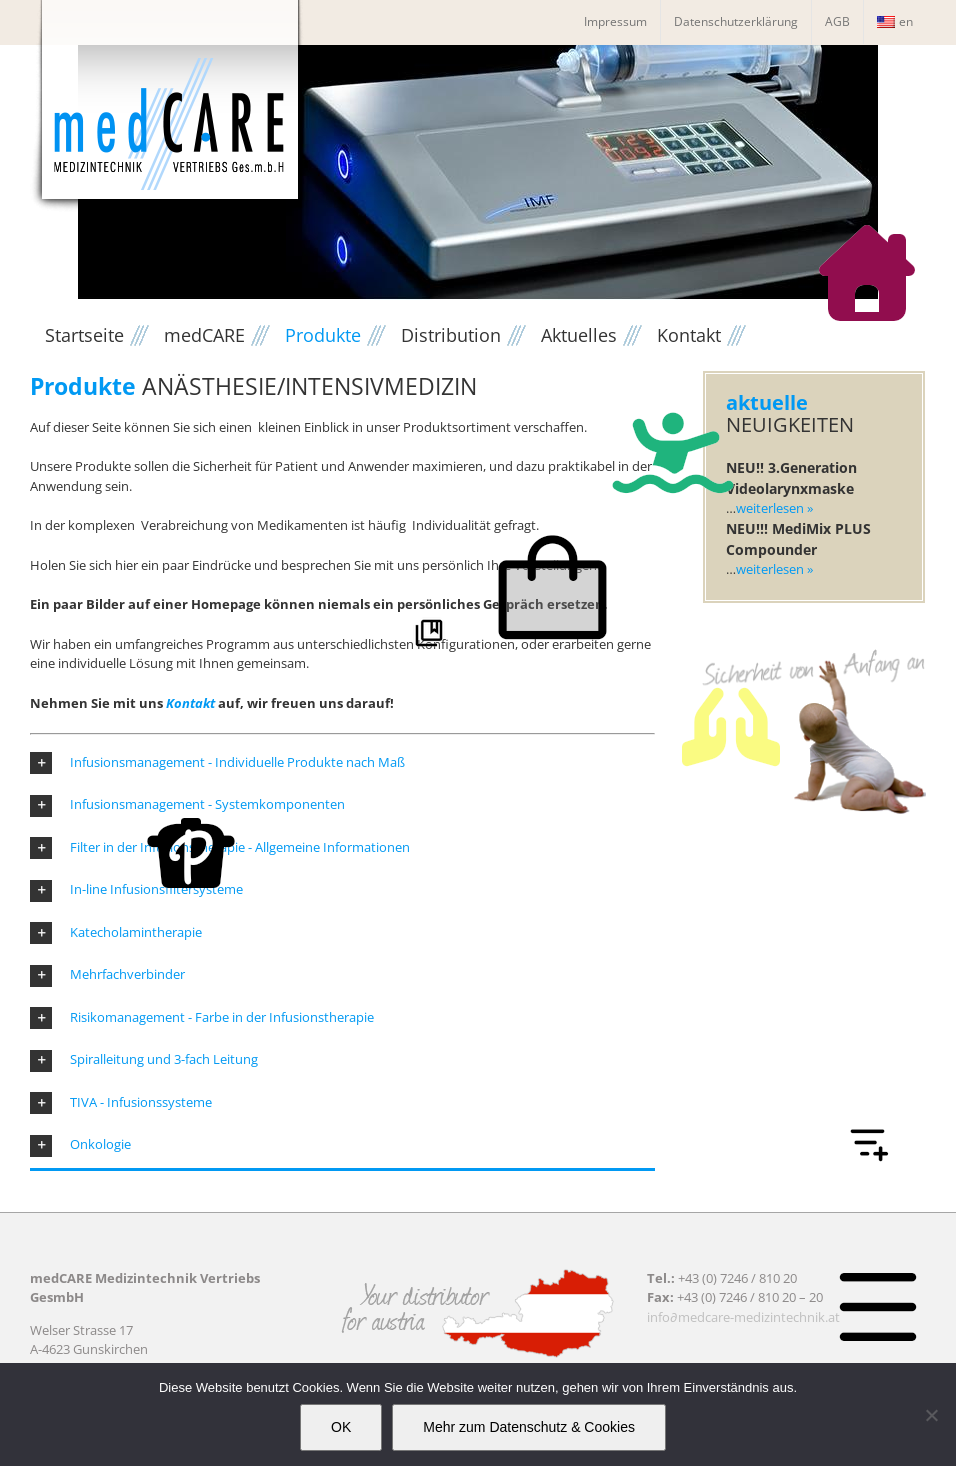 Image resolution: width=956 pixels, height=1466 pixels. What do you see at coordinates (867, 273) in the screenshot?
I see `navigate to home screen` at bounding box center [867, 273].